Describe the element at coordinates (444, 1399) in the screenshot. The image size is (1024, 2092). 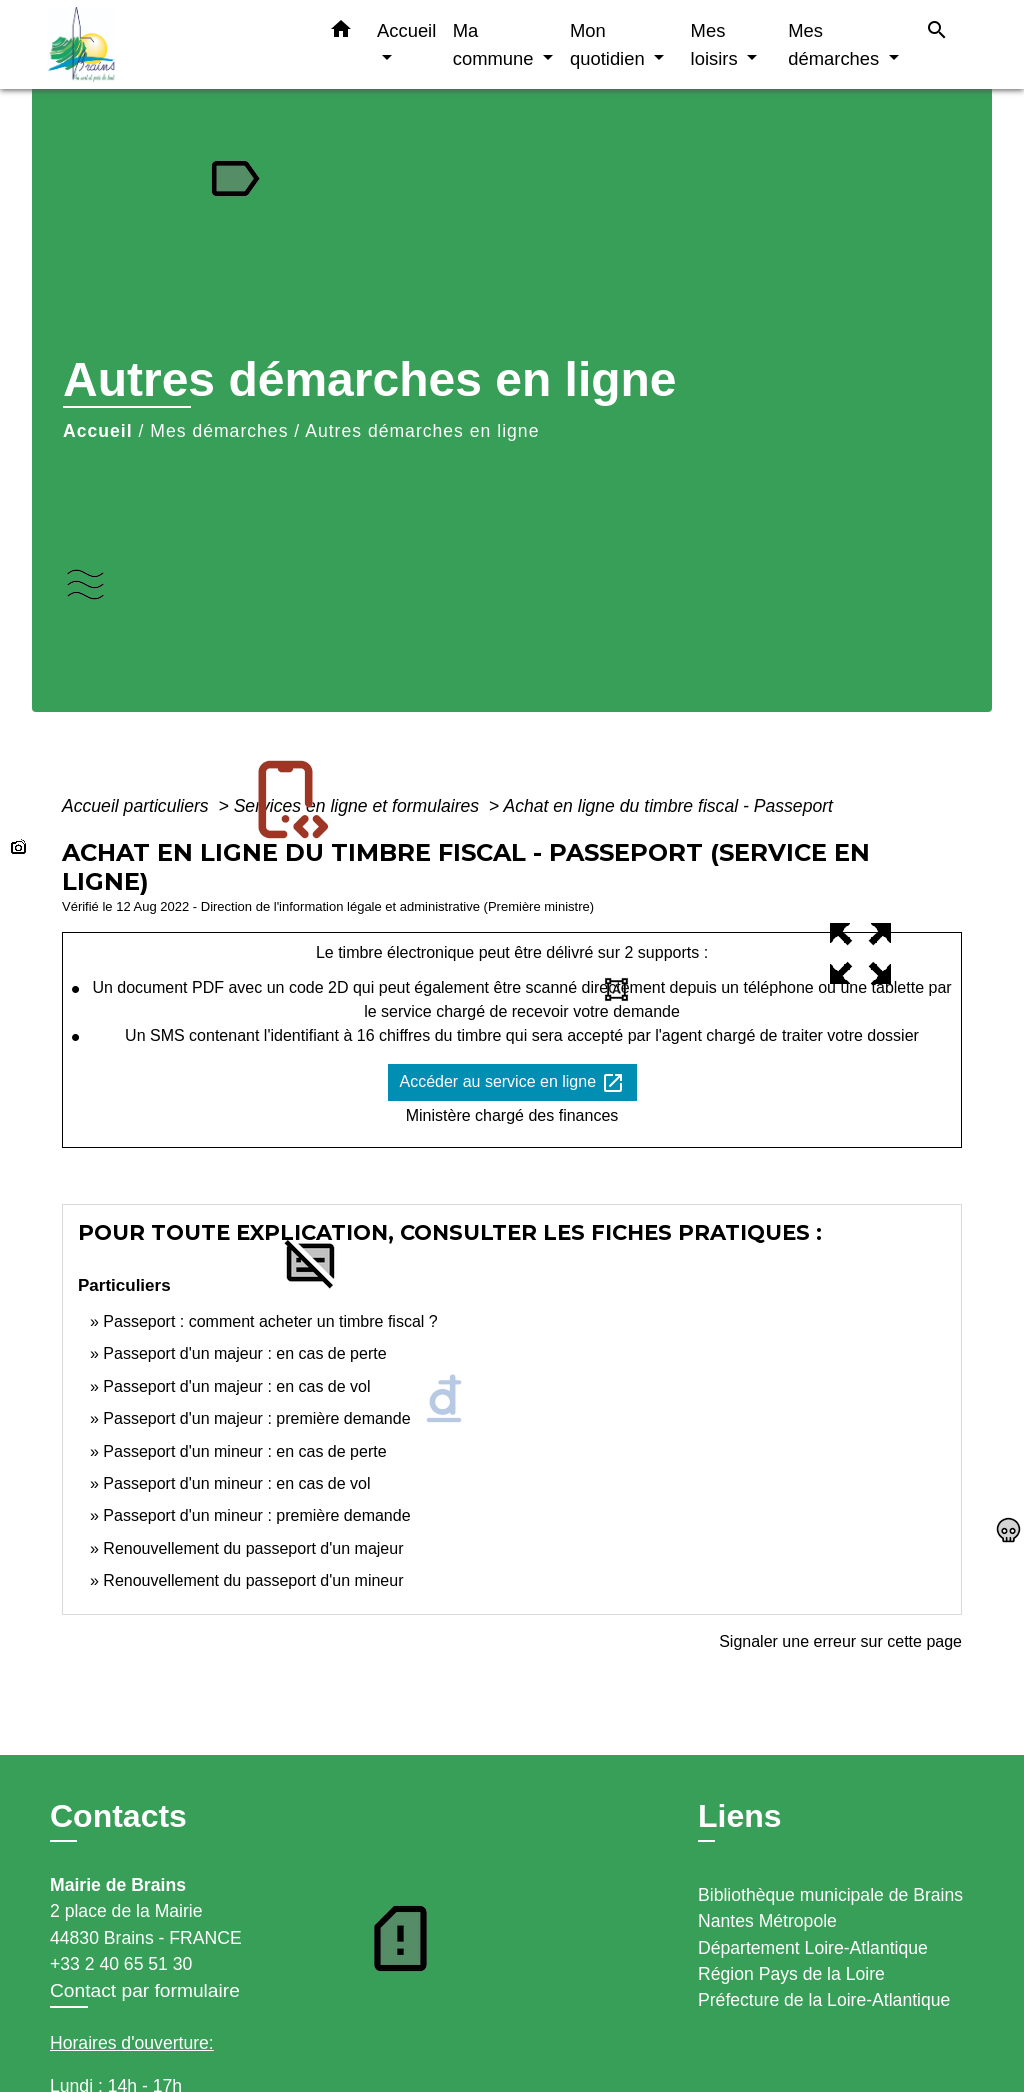
I see `indicates Vietnamese dong currency` at that location.